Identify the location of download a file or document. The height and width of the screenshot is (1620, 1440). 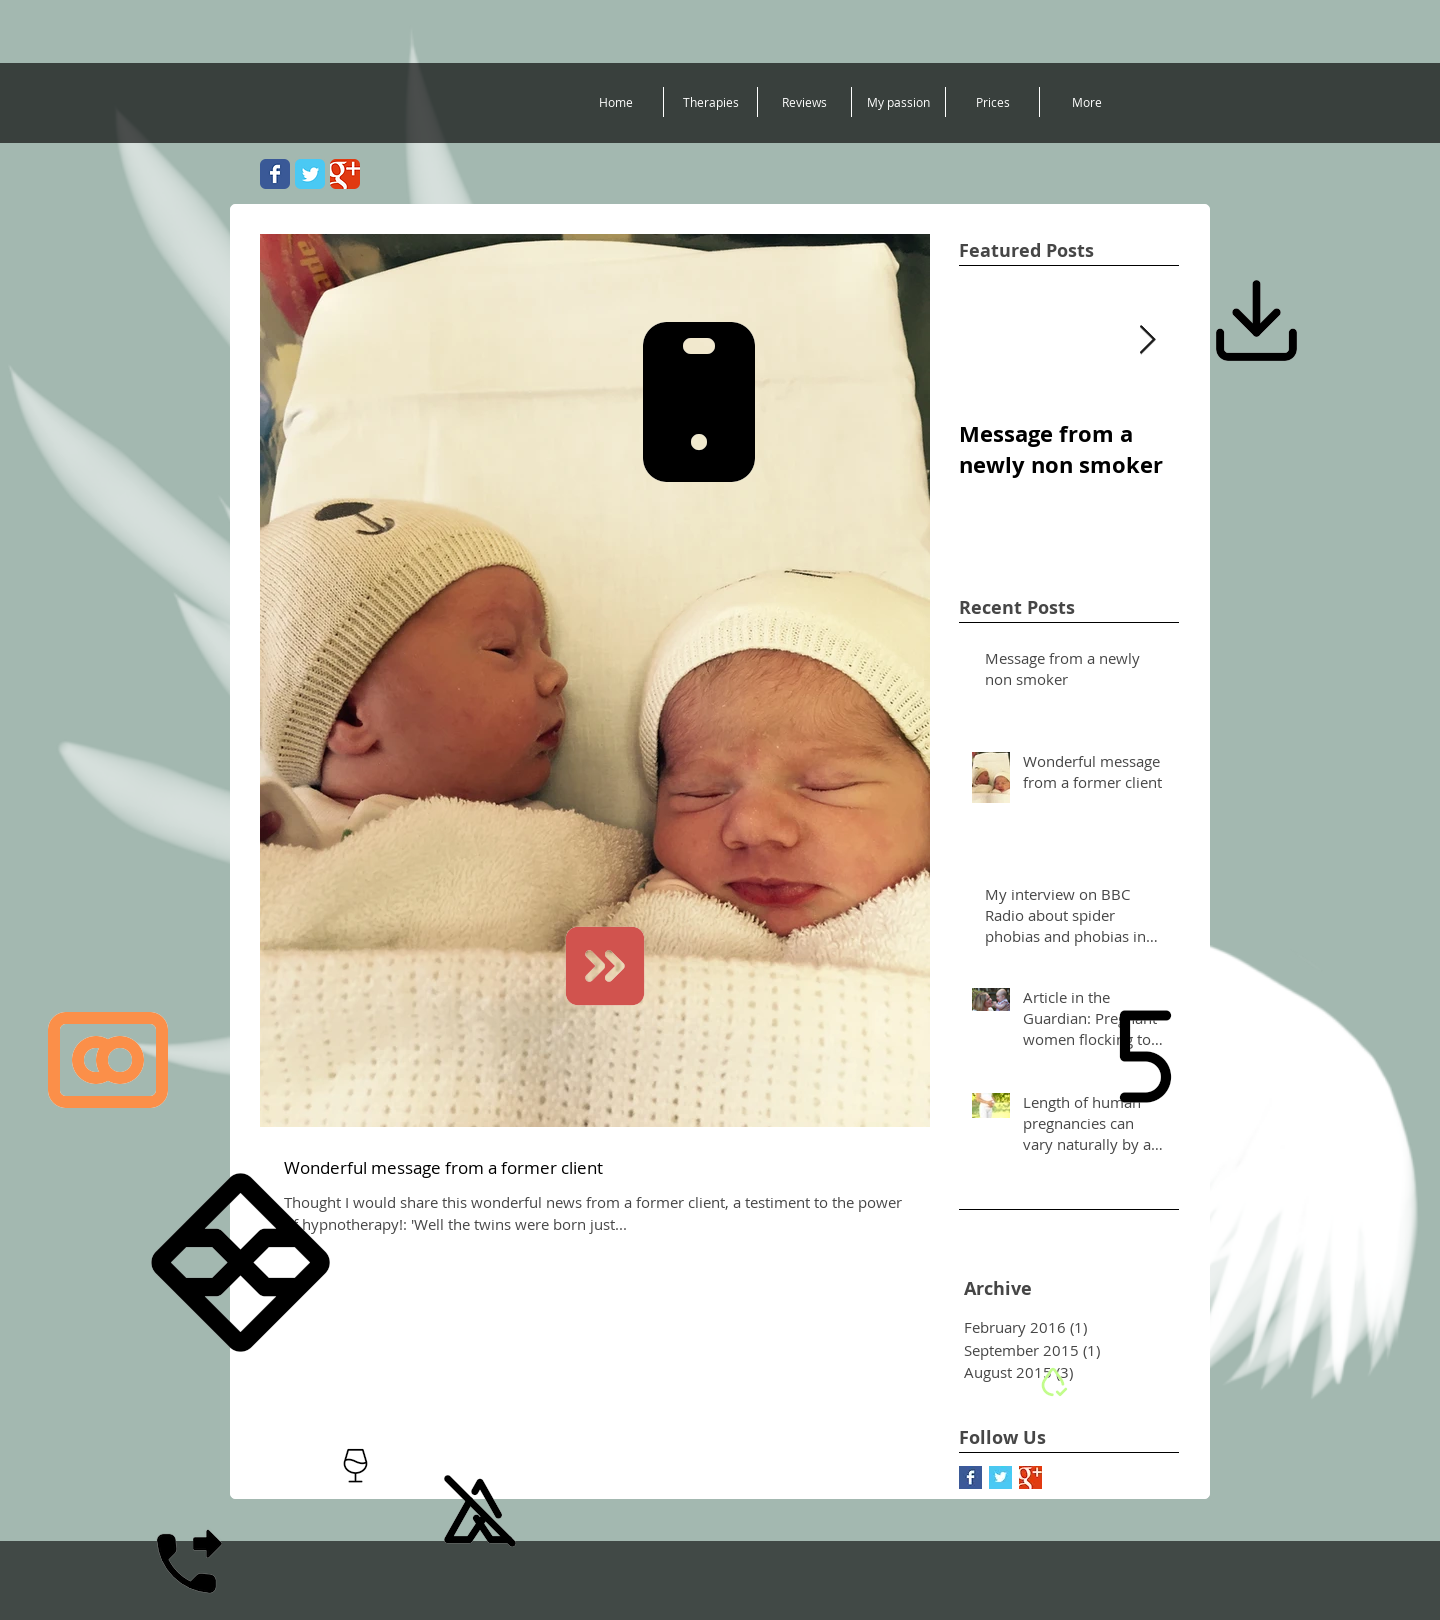
(1256, 320).